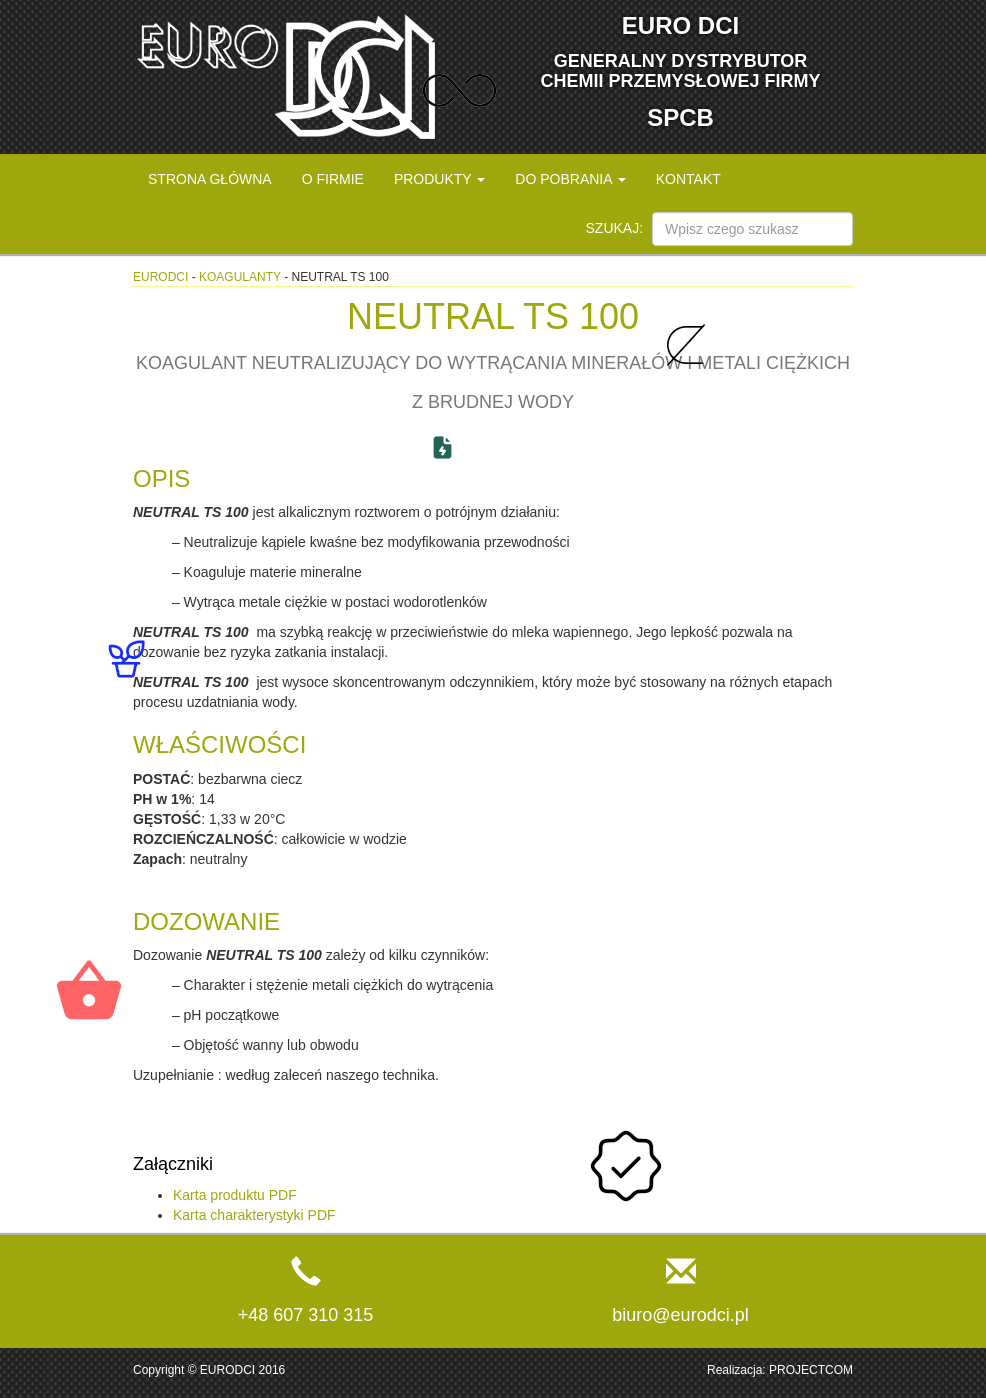 The image size is (986, 1398). What do you see at coordinates (459, 90) in the screenshot?
I see `indicates unlimited or infinite content` at bounding box center [459, 90].